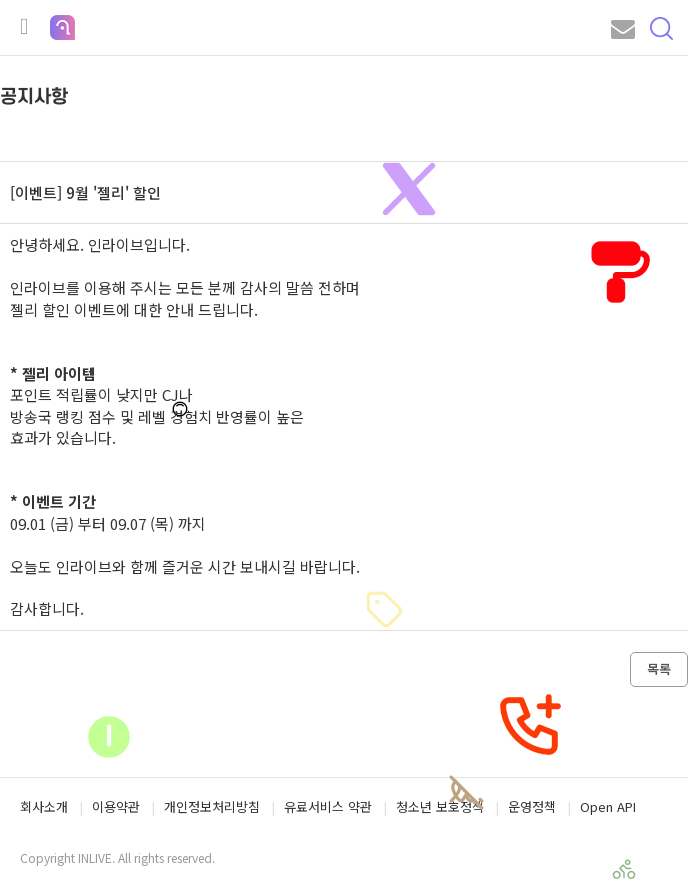 This screenshot has height=889, width=688. What do you see at coordinates (384, 609) in the screenshot?
I see `add or manage tags for an item` at bounding box center [384, 609].